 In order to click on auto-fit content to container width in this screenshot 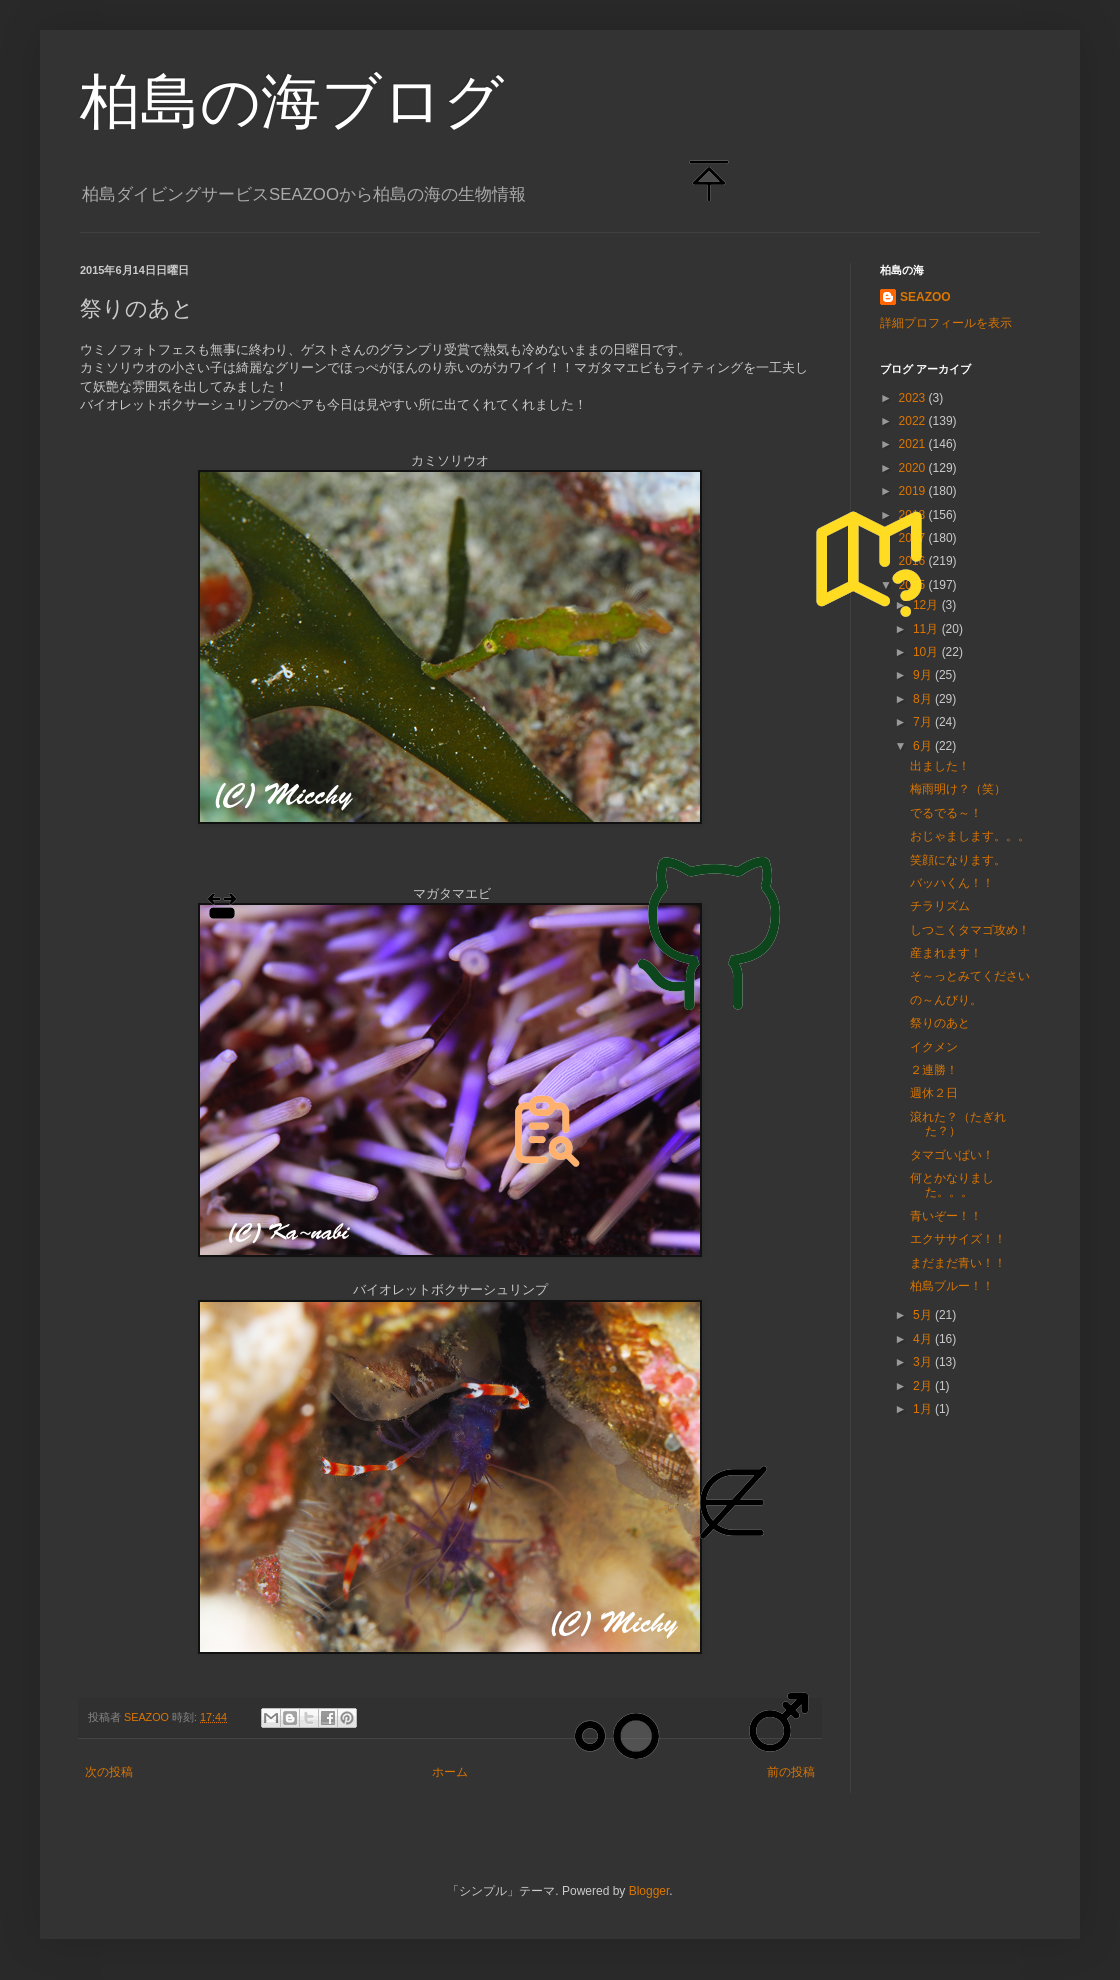, I will do `click(222, 906)`.